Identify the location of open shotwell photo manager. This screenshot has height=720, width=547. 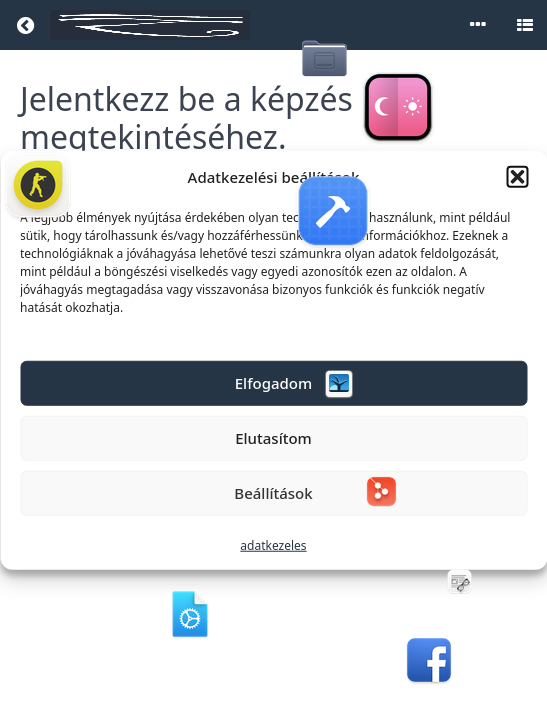
(339, 384).